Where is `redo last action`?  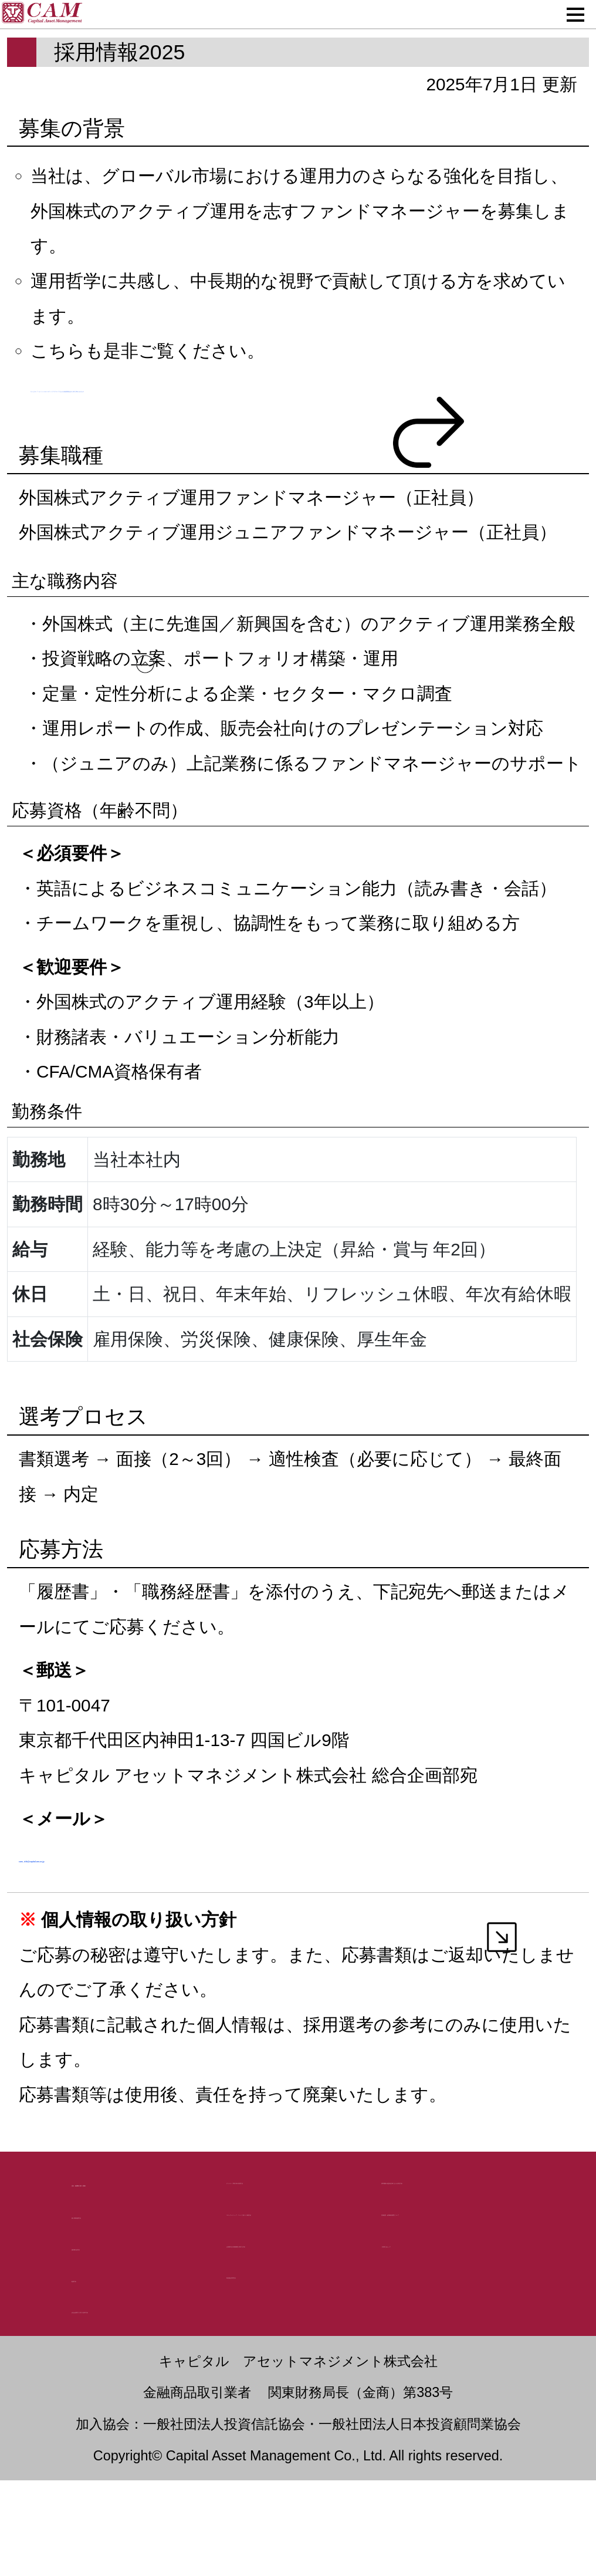
redo last action is located at coordinates (428, 432).